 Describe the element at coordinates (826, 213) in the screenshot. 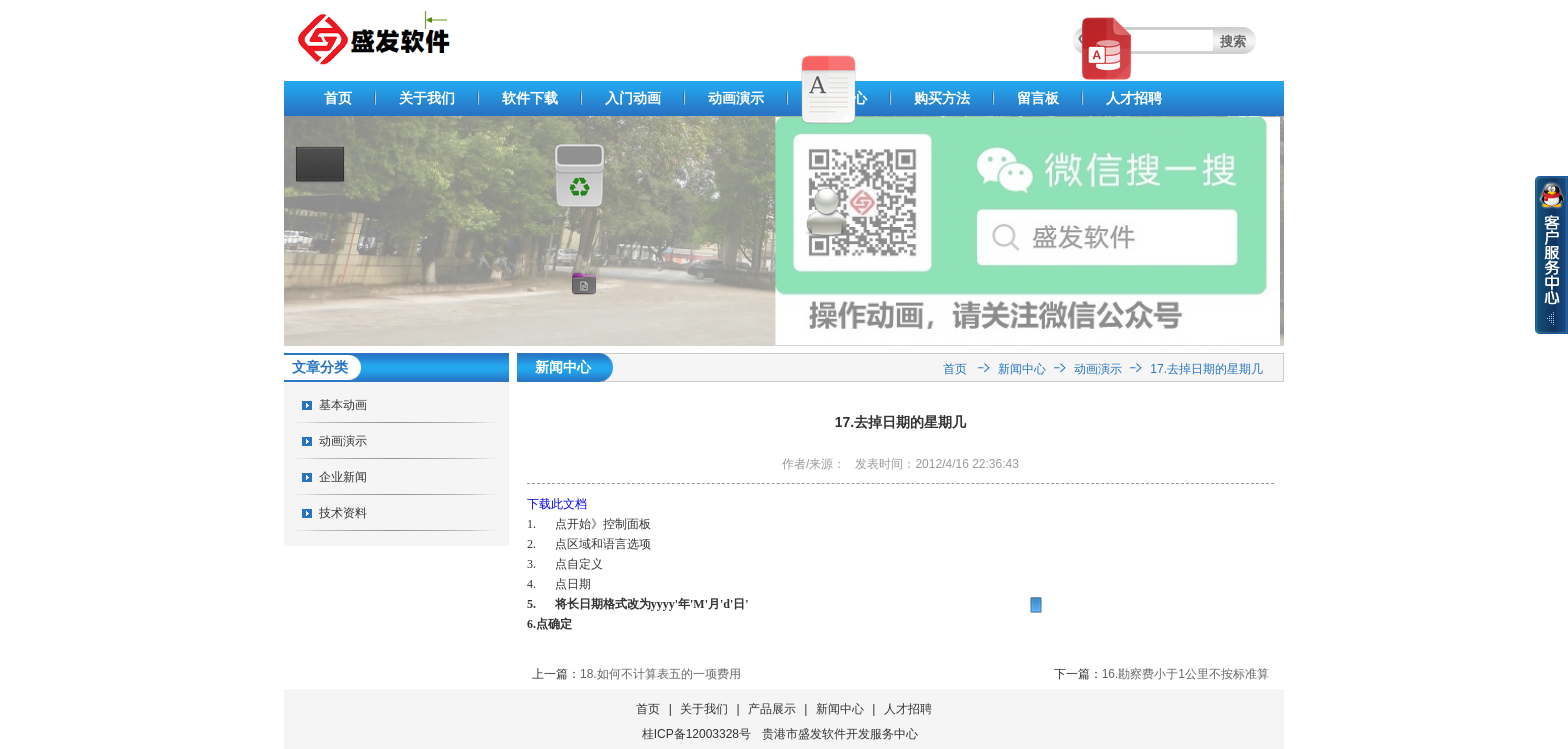

I see `default user profile placeholder` at that location.